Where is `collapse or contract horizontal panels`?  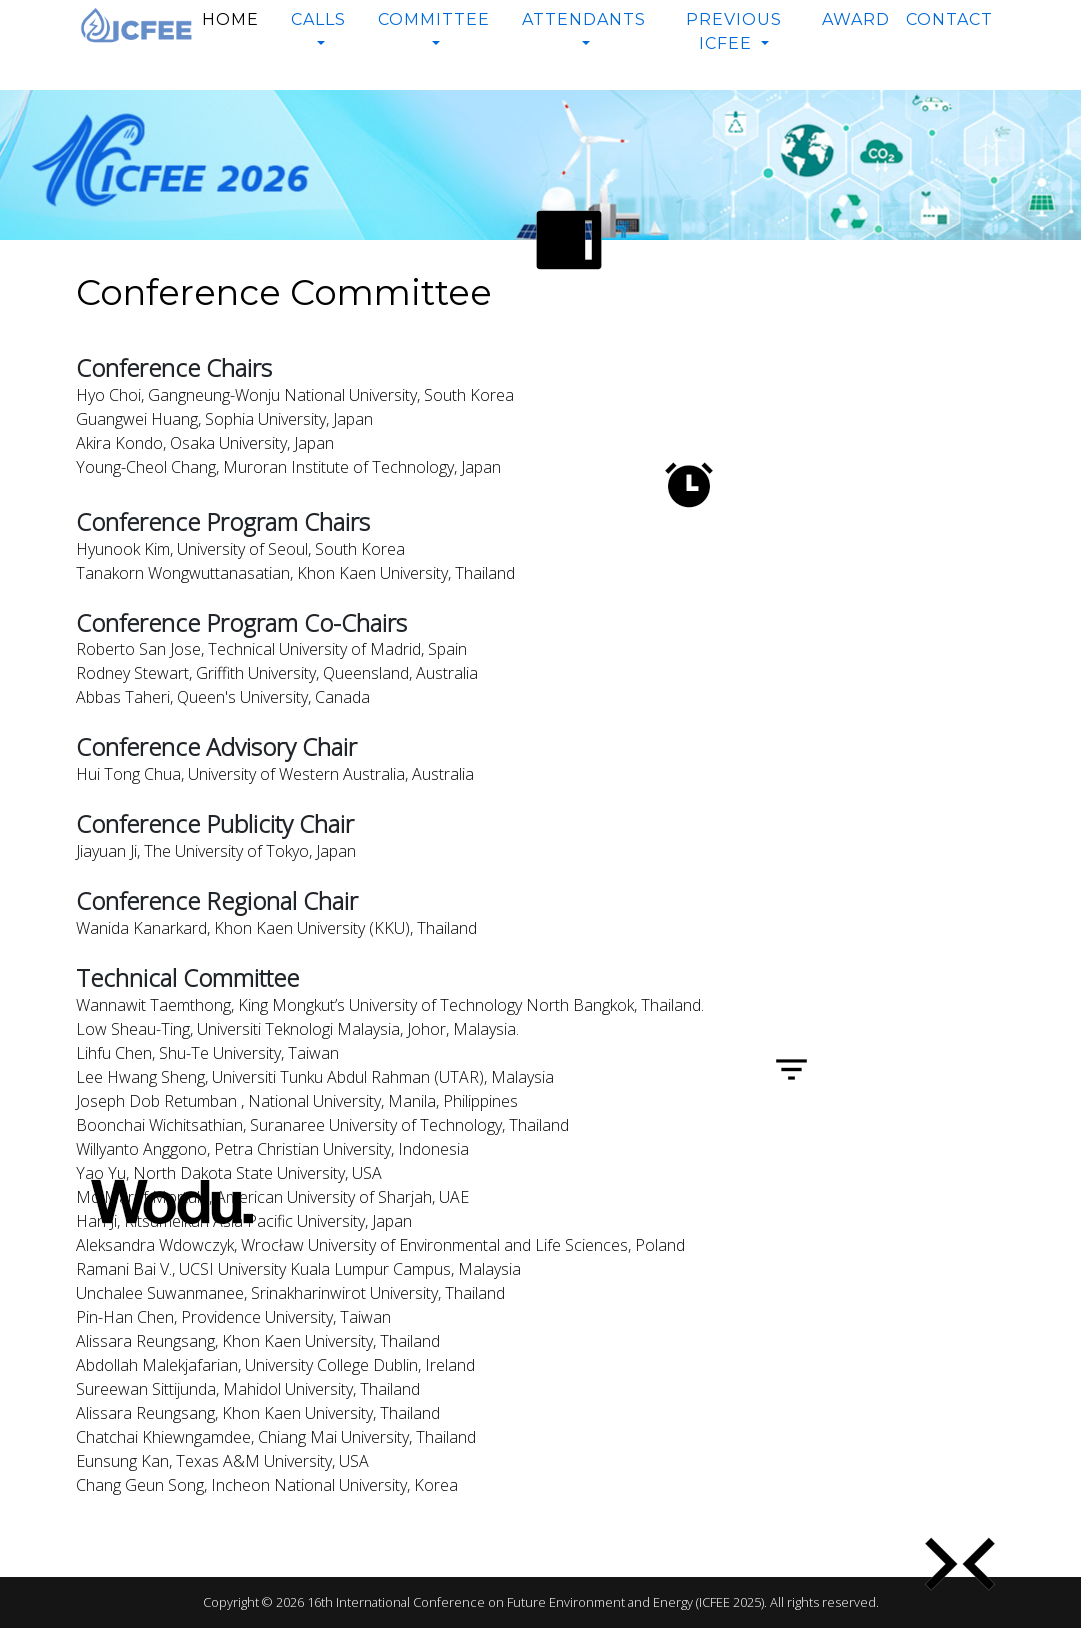 collapse or contract horizontal panels is located at coordinates (960, 1564).